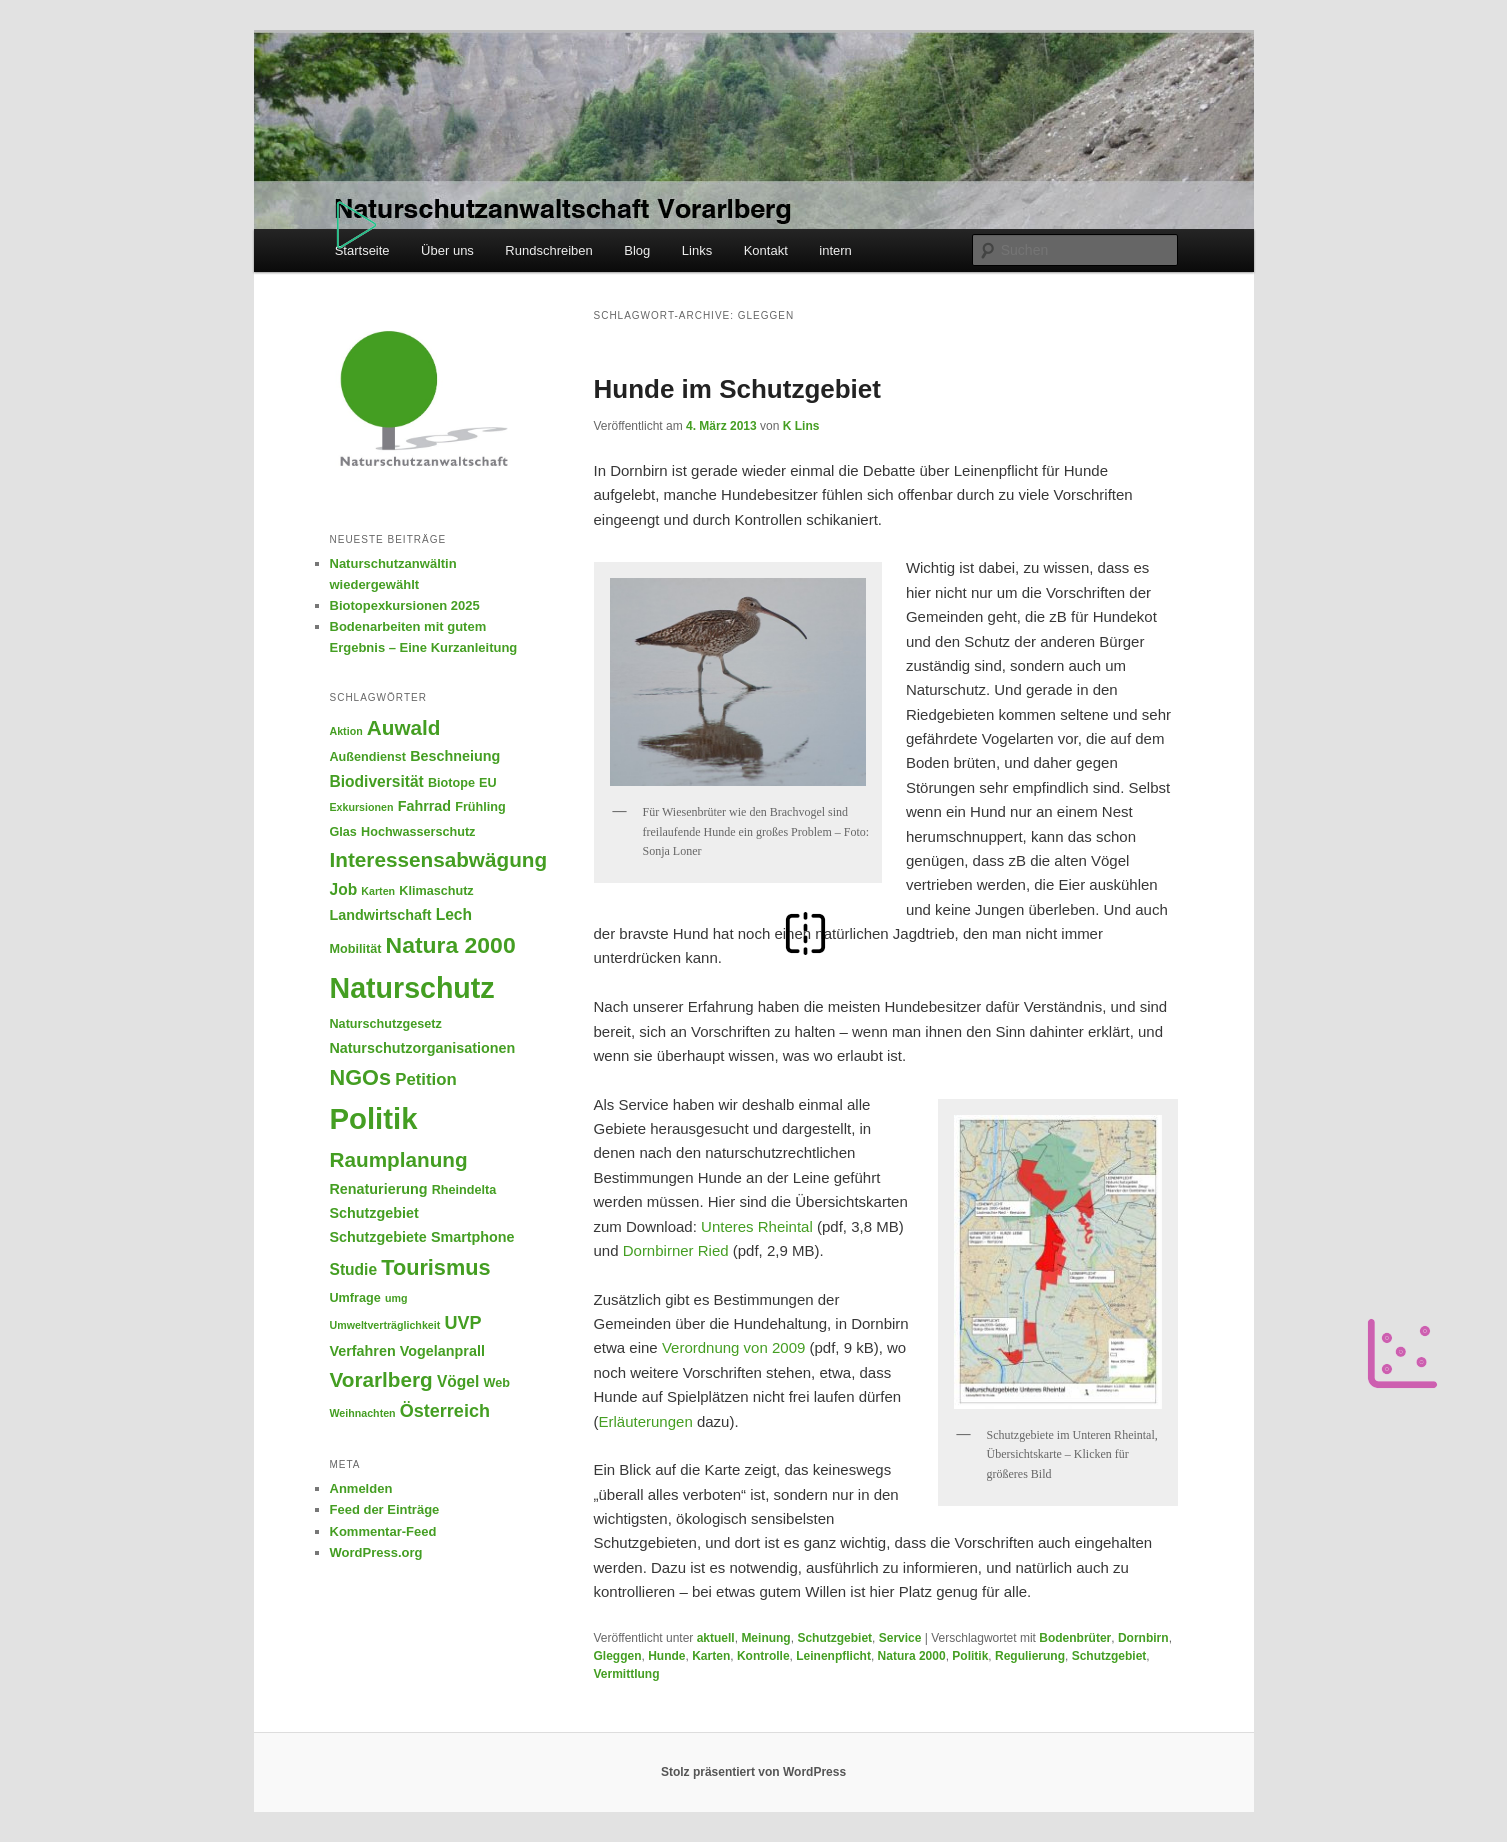 The image size is (1507, 1842). Describe the element at coordinates (351, 225) in the screenshot. I see `play media or start playback` at that location.